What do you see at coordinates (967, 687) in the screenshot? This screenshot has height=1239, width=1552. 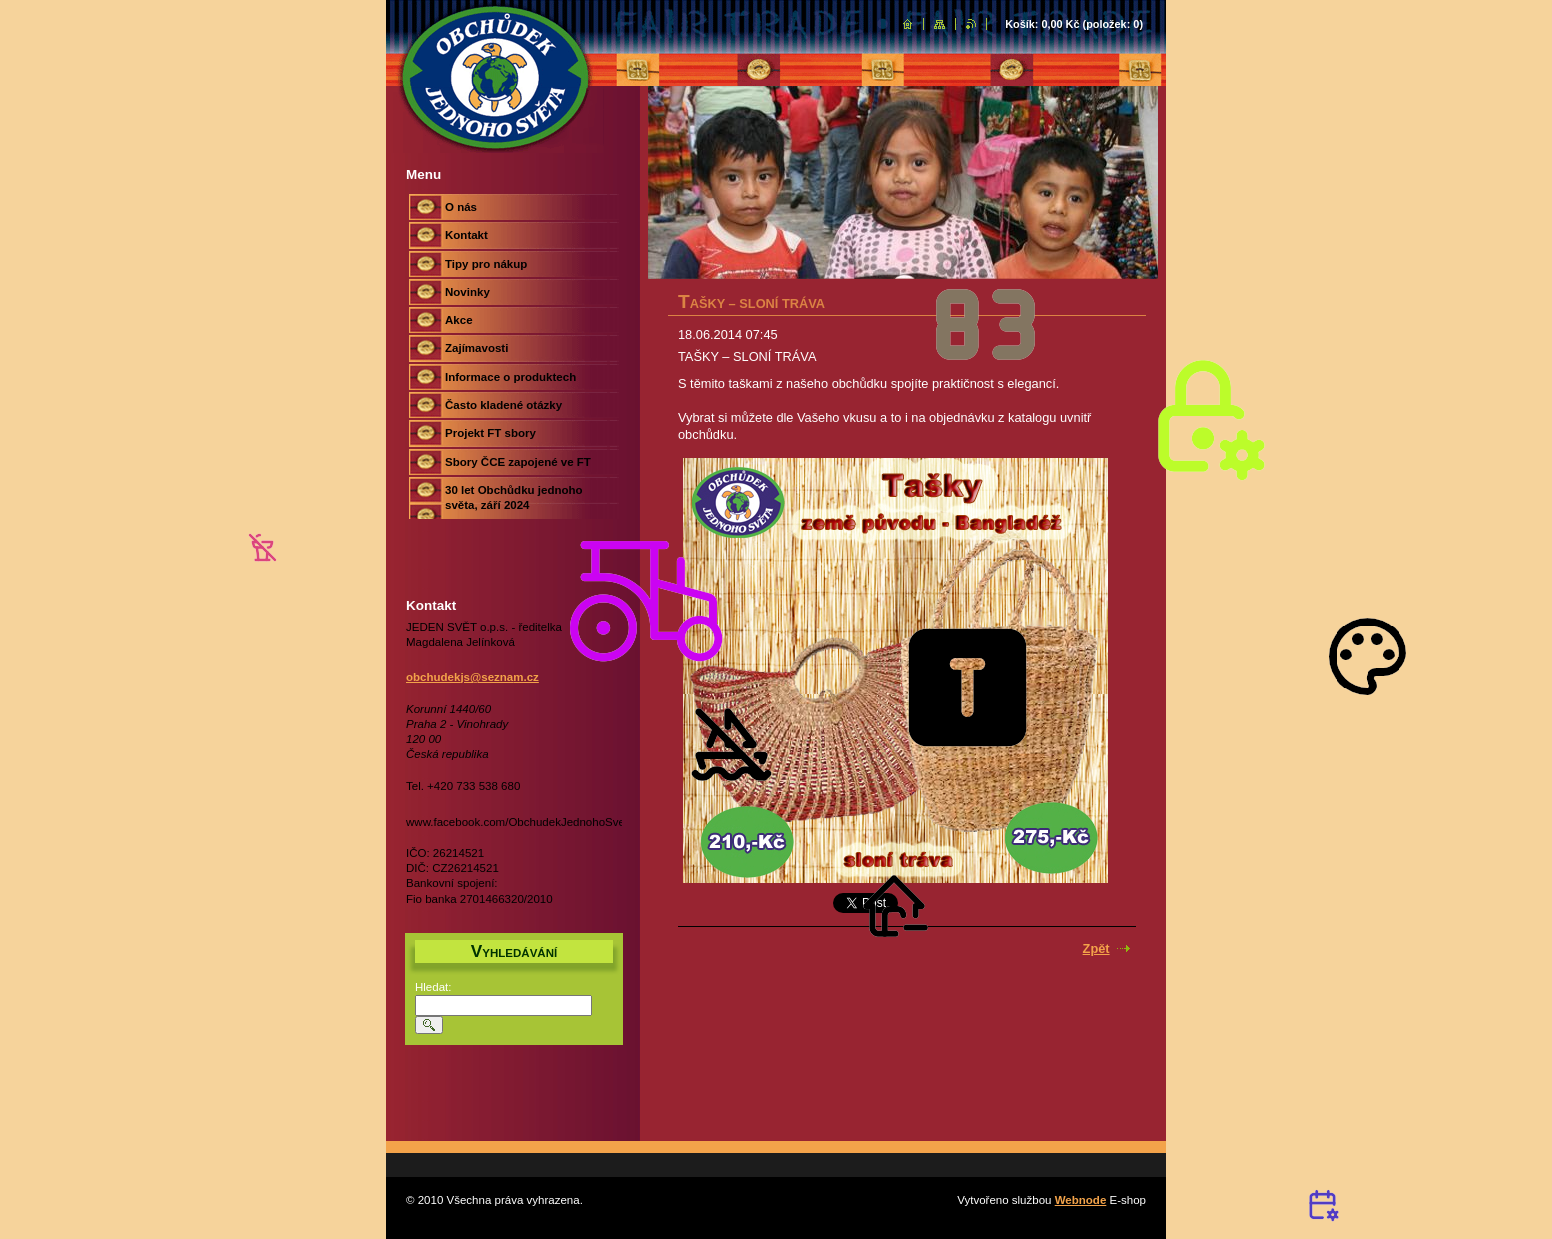 I see `text formatting or typography tool` at bounding box center [967, 687].